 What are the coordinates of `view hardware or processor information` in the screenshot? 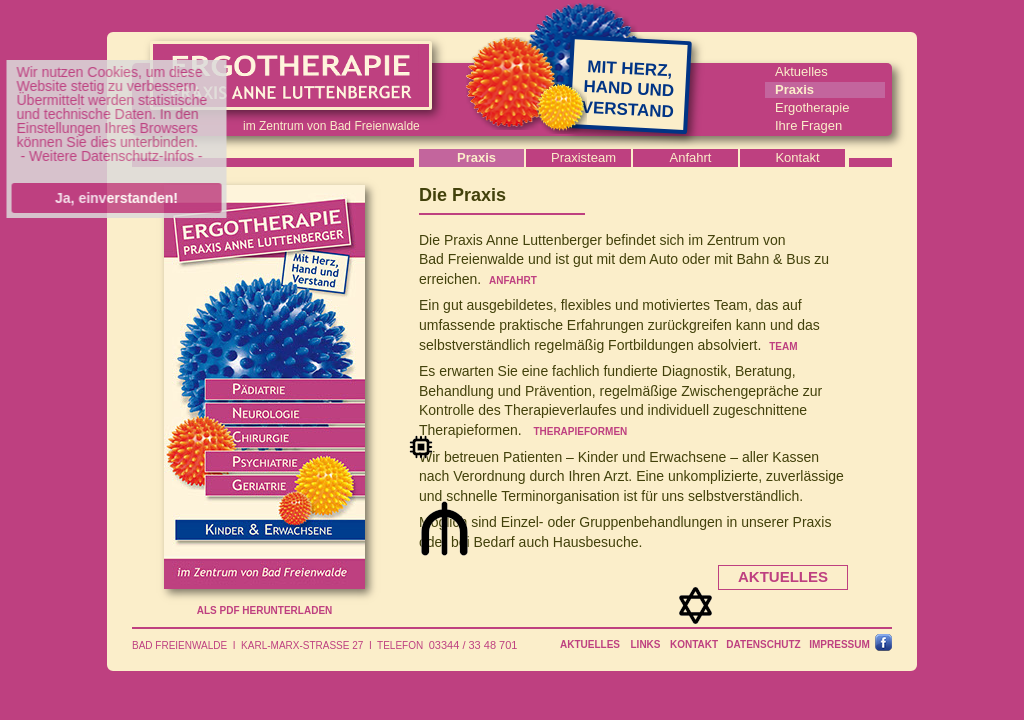 It's located at (421, 447).